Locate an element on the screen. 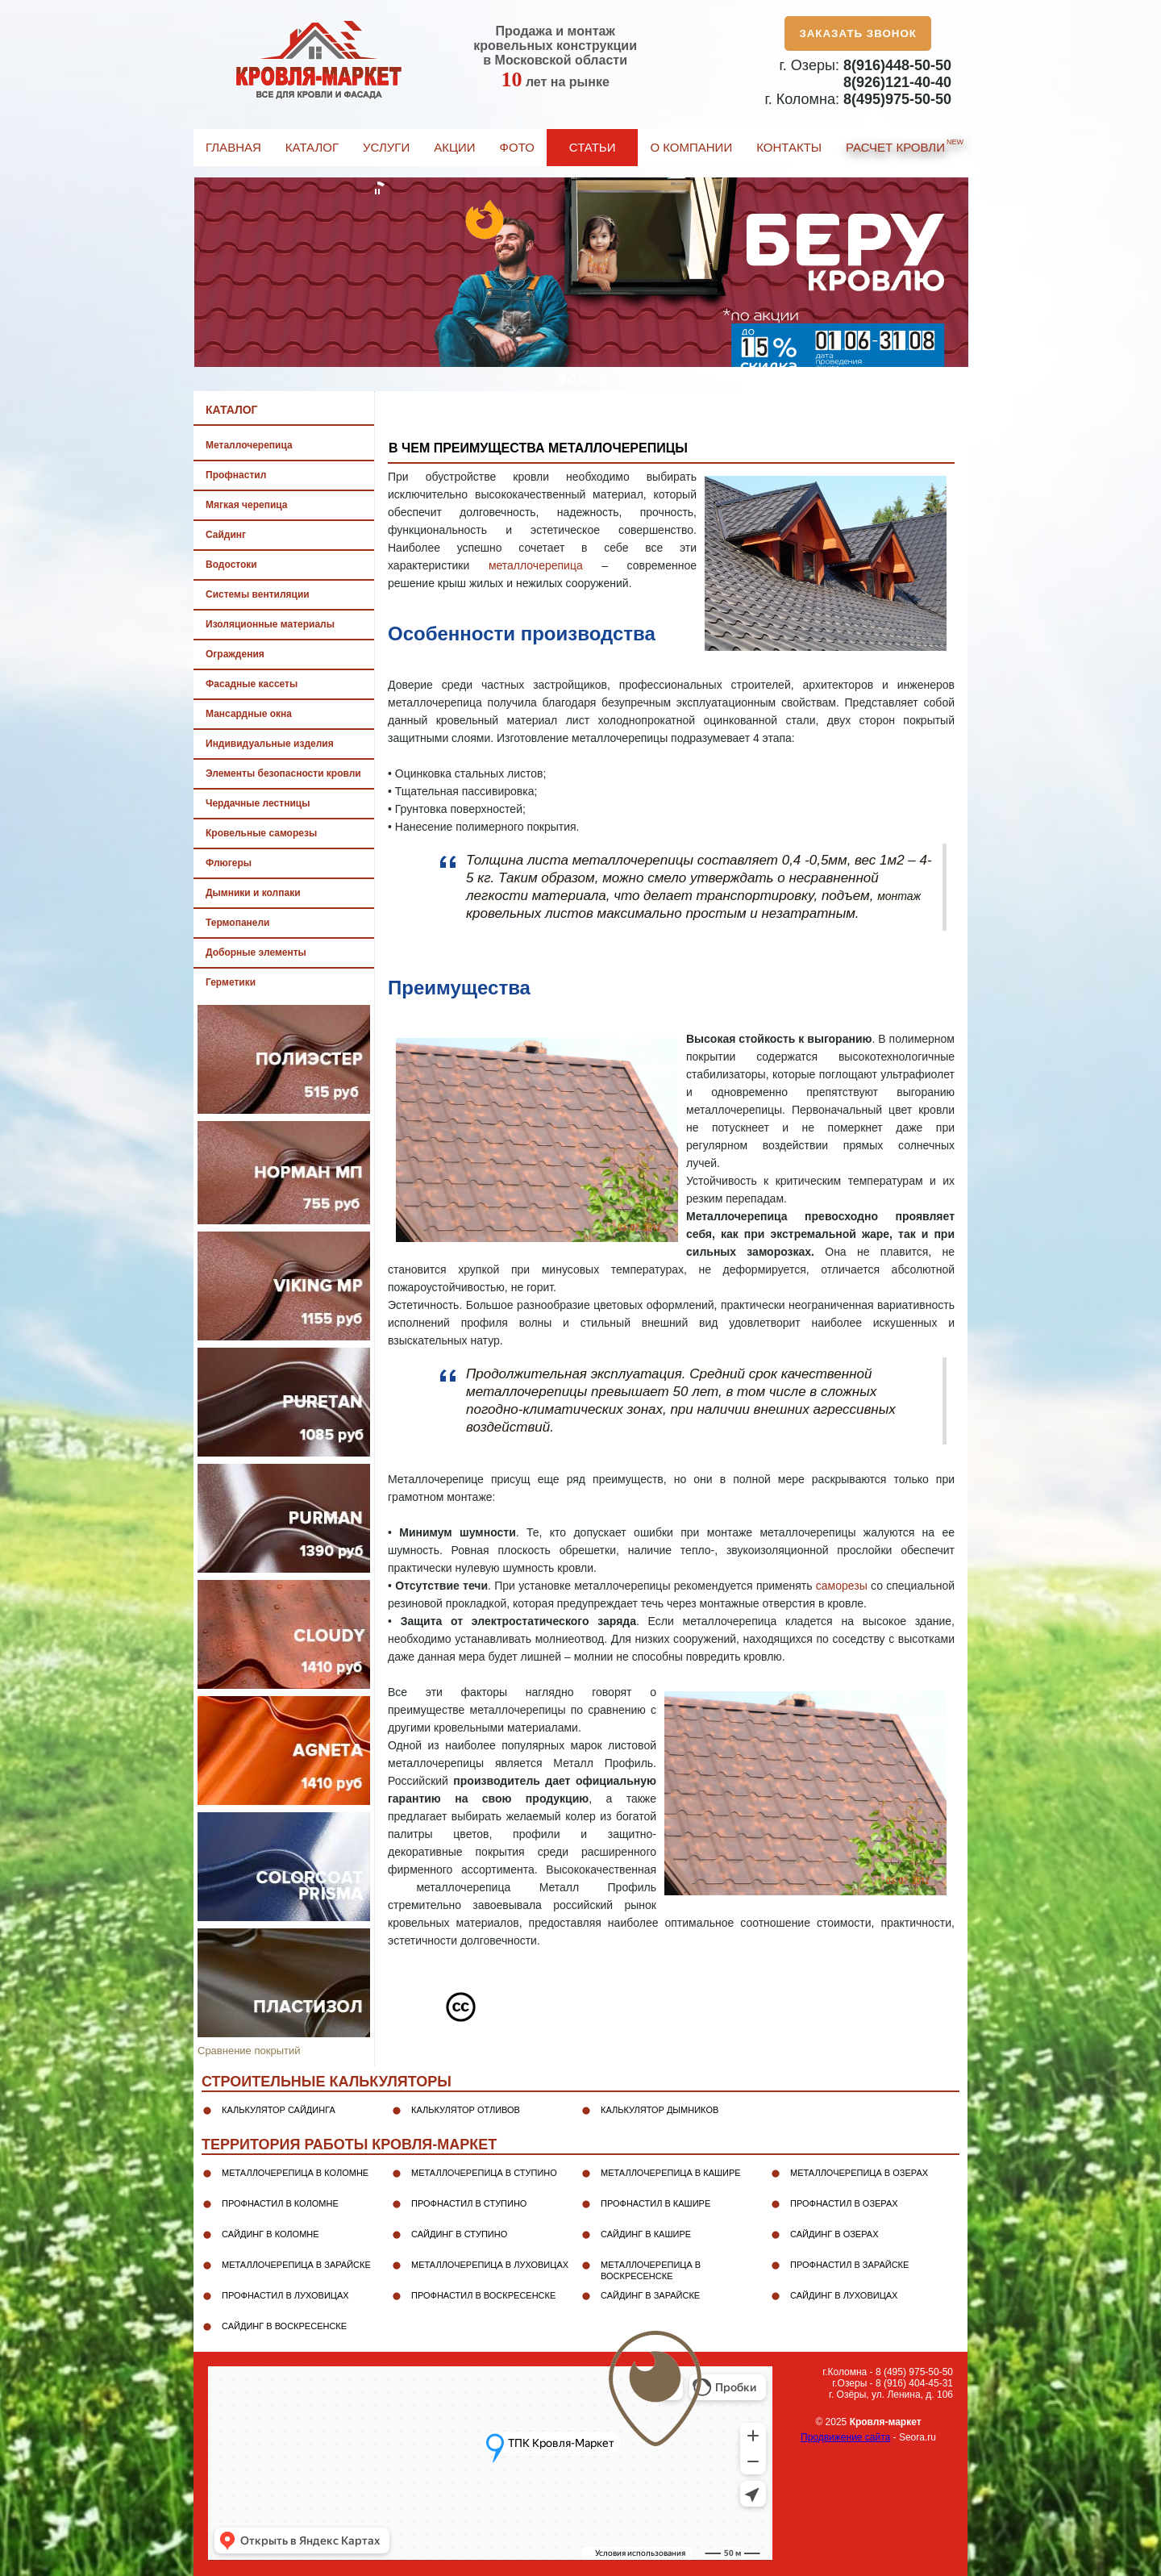  open Firefox browser is located at coordinates (485, 220).